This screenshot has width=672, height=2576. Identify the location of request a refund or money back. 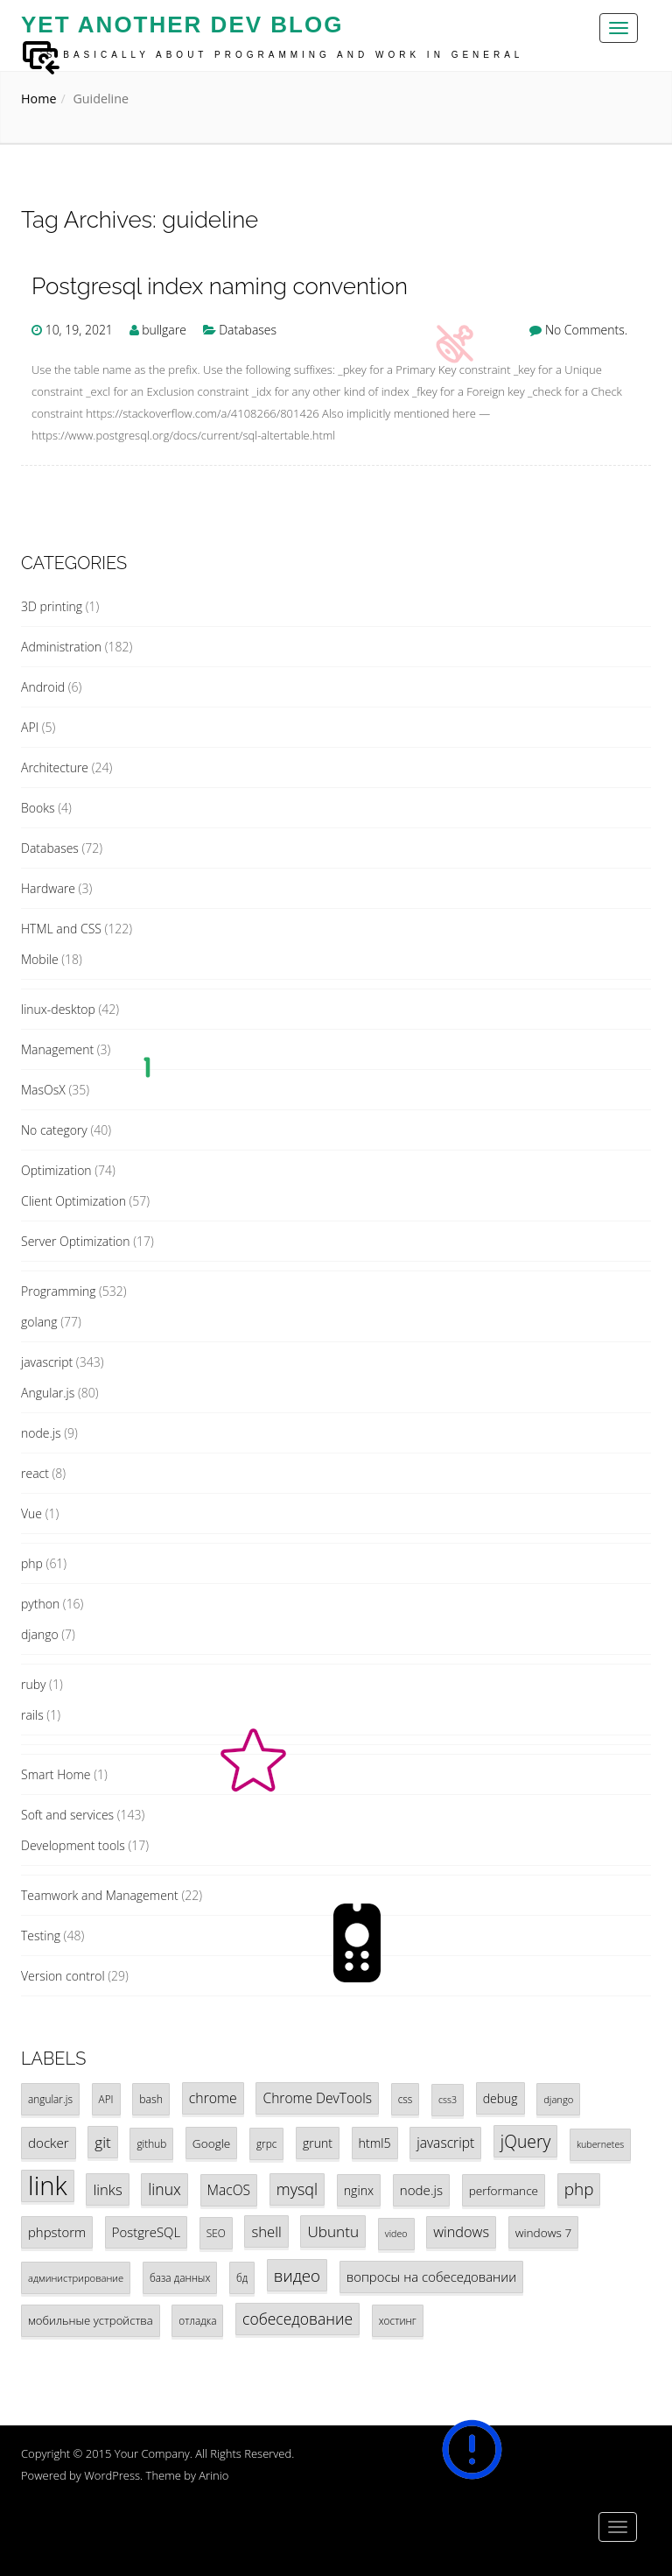
(40, 55).